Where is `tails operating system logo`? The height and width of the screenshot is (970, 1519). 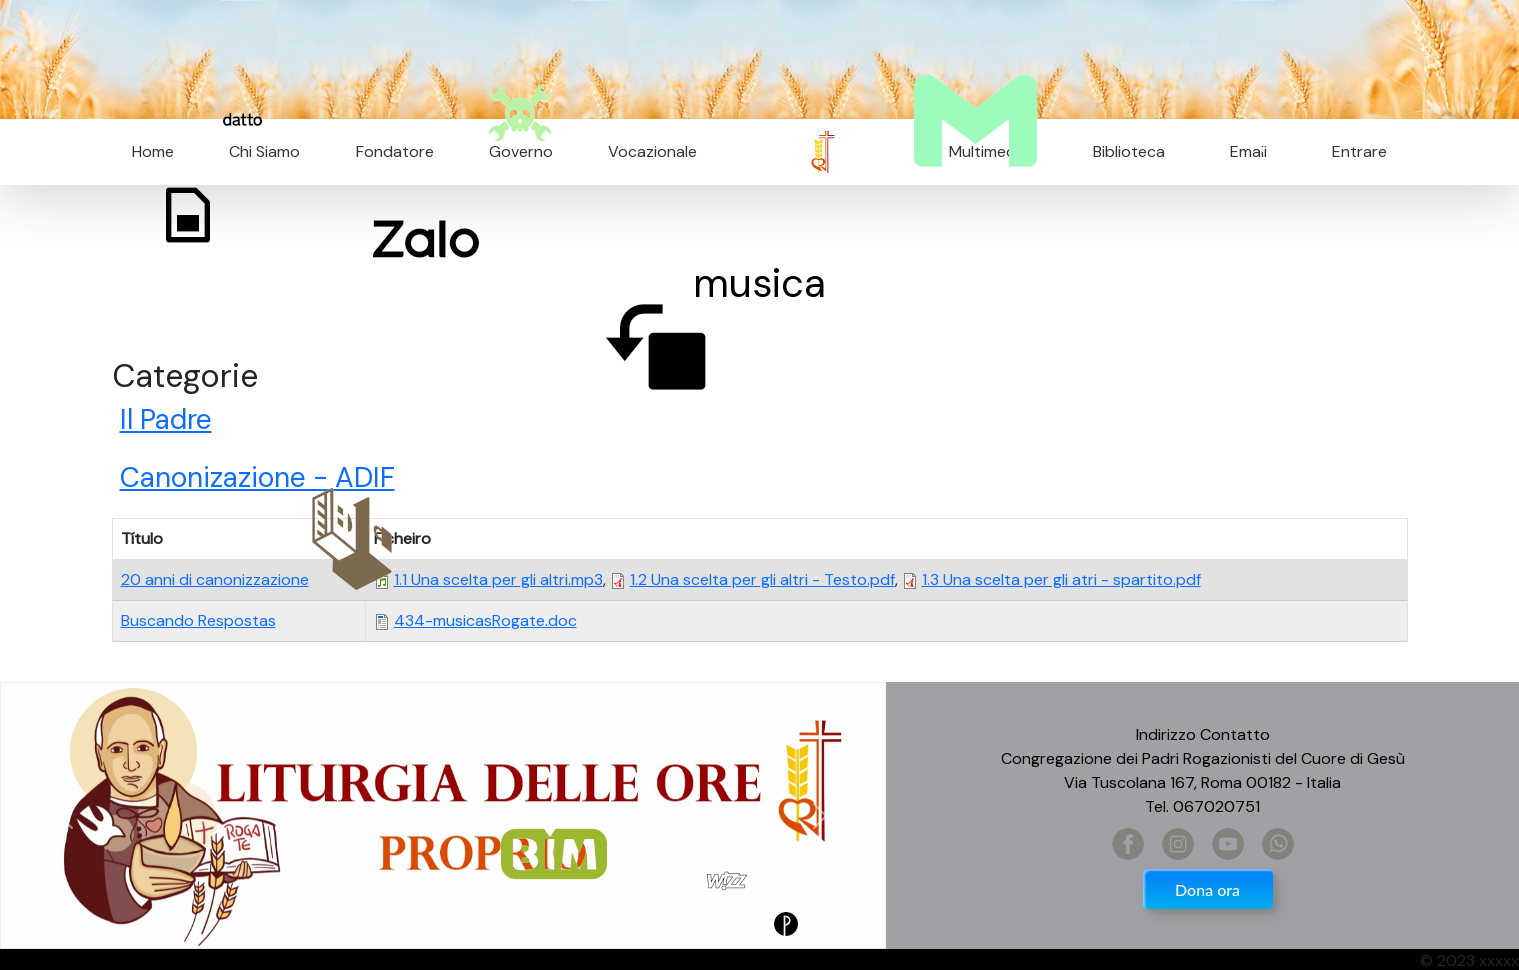
tails operating system logo is located at coordinates (352, 539).